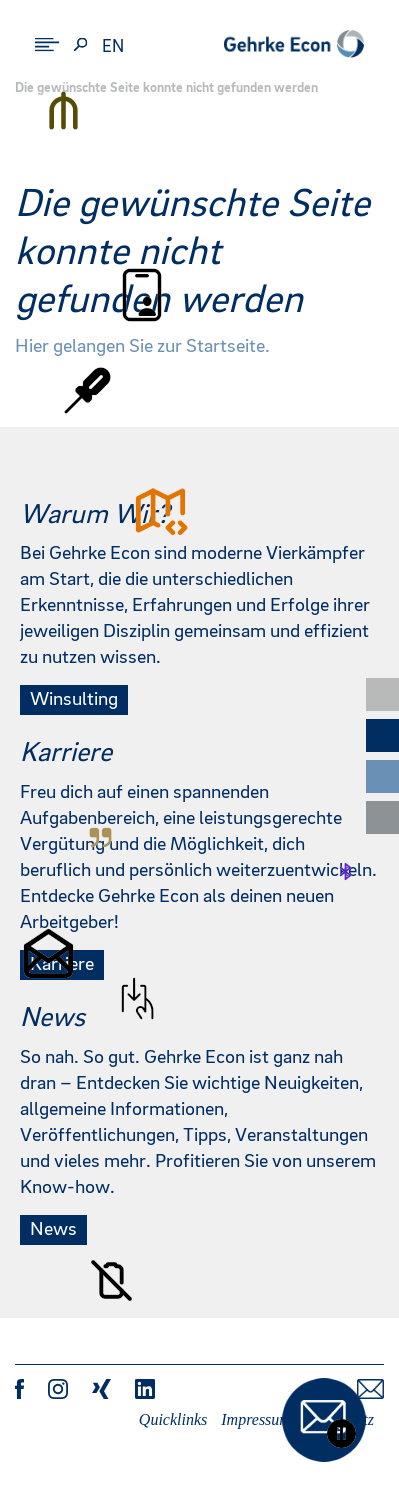  Describe the element at coordinates (100, 837) in the screenshot. I see `insert a quotation or blockquote` at that location.